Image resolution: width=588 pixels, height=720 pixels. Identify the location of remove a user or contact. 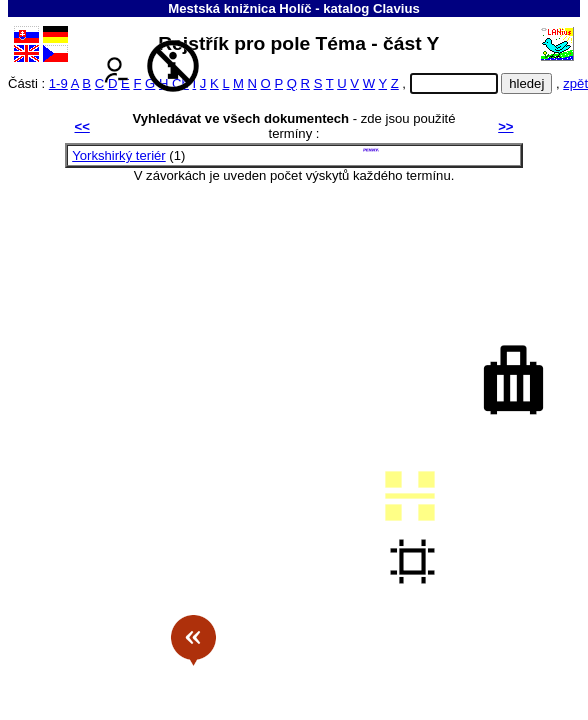
(114, 70).